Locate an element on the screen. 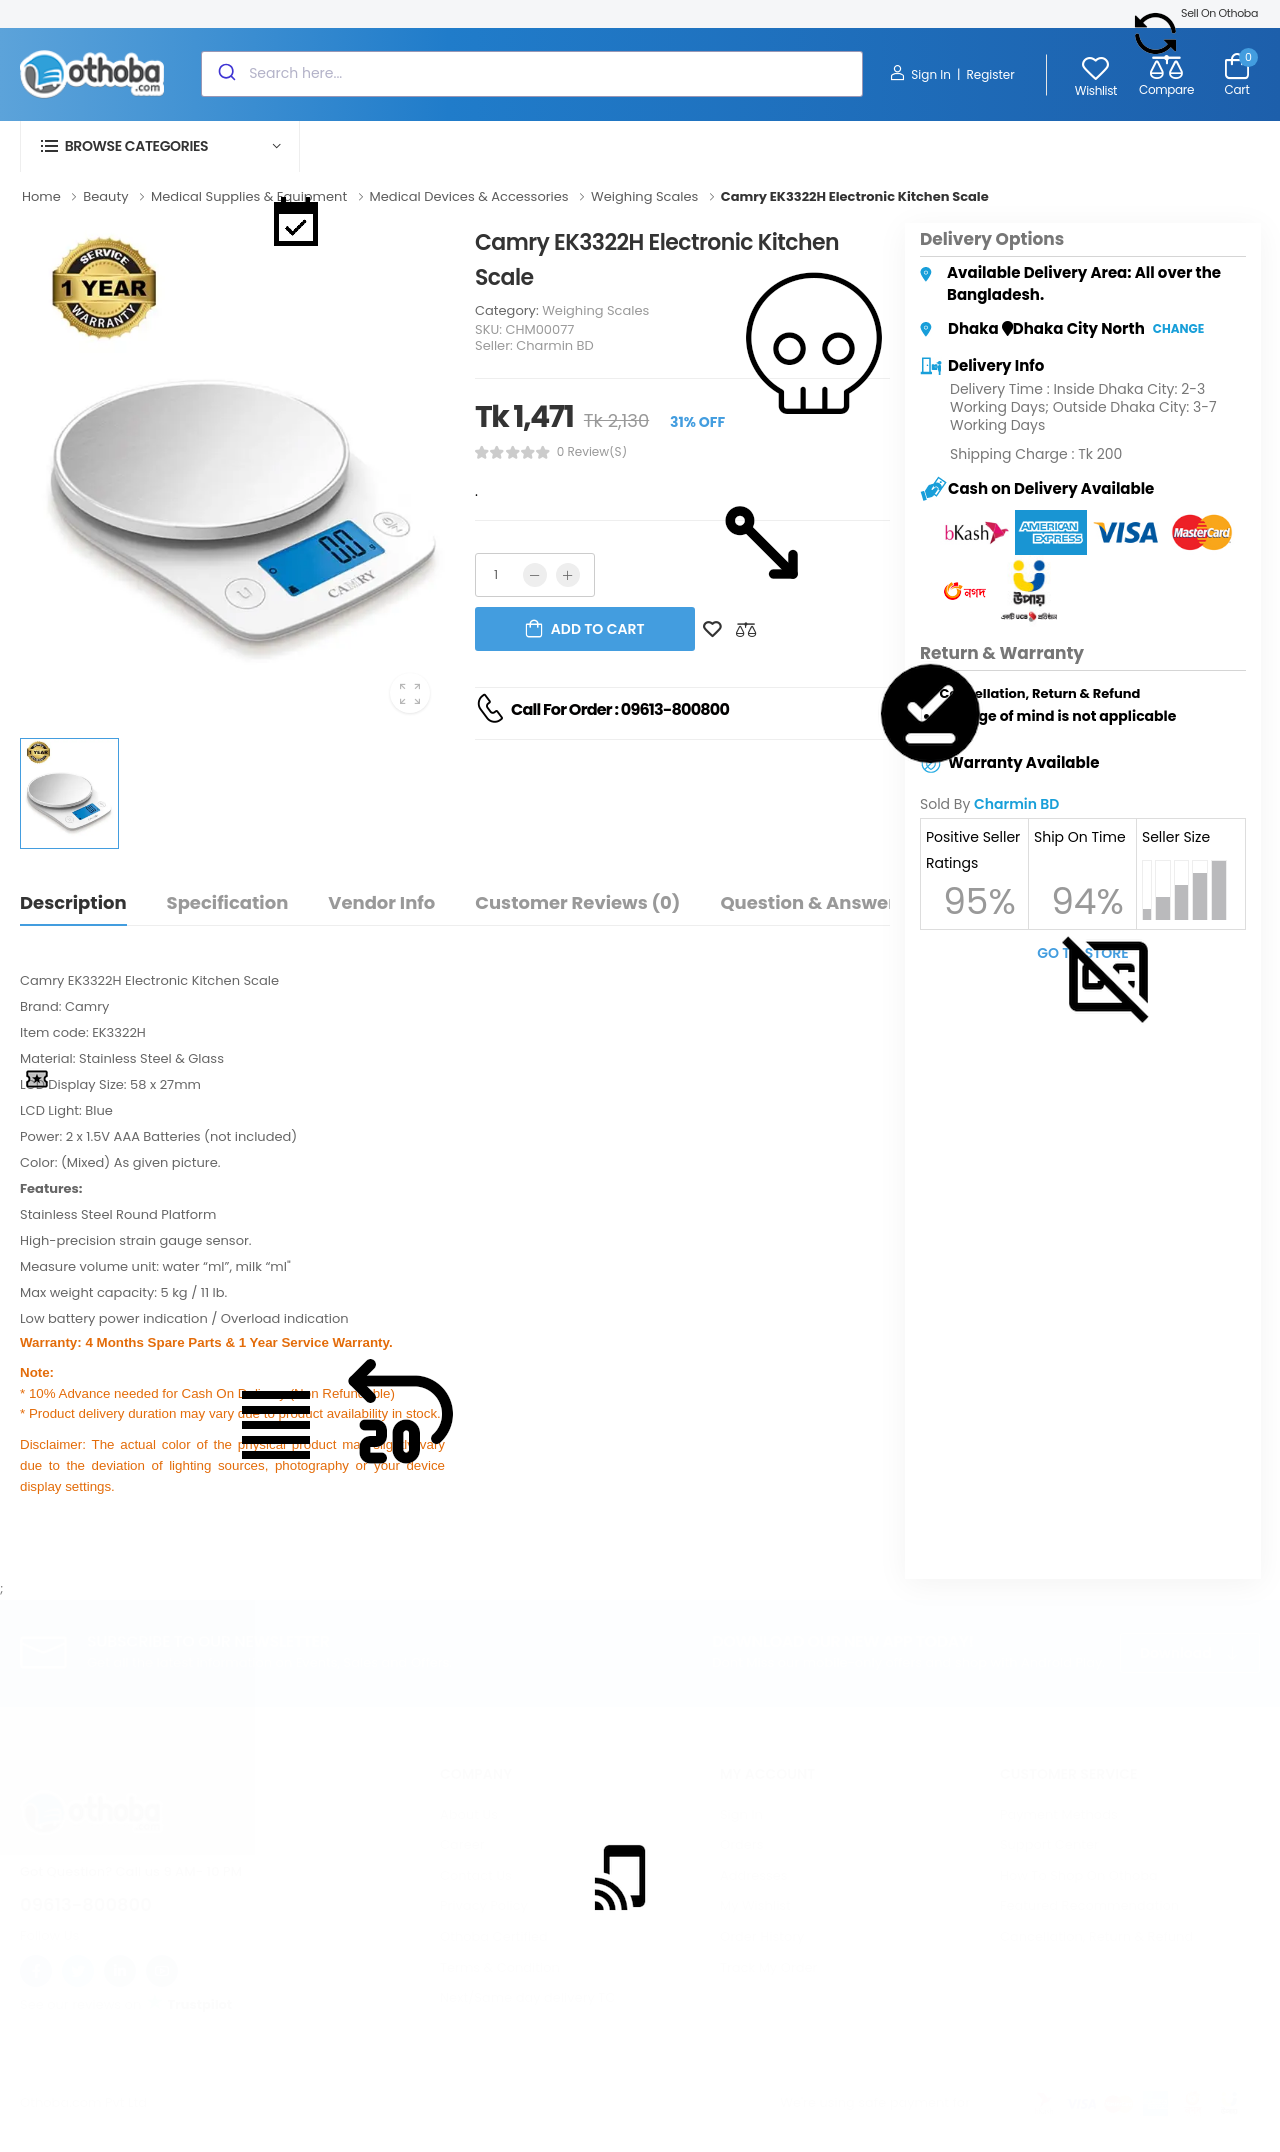  indicates dangerous or hazardous content is located at coordinates (814, 346).